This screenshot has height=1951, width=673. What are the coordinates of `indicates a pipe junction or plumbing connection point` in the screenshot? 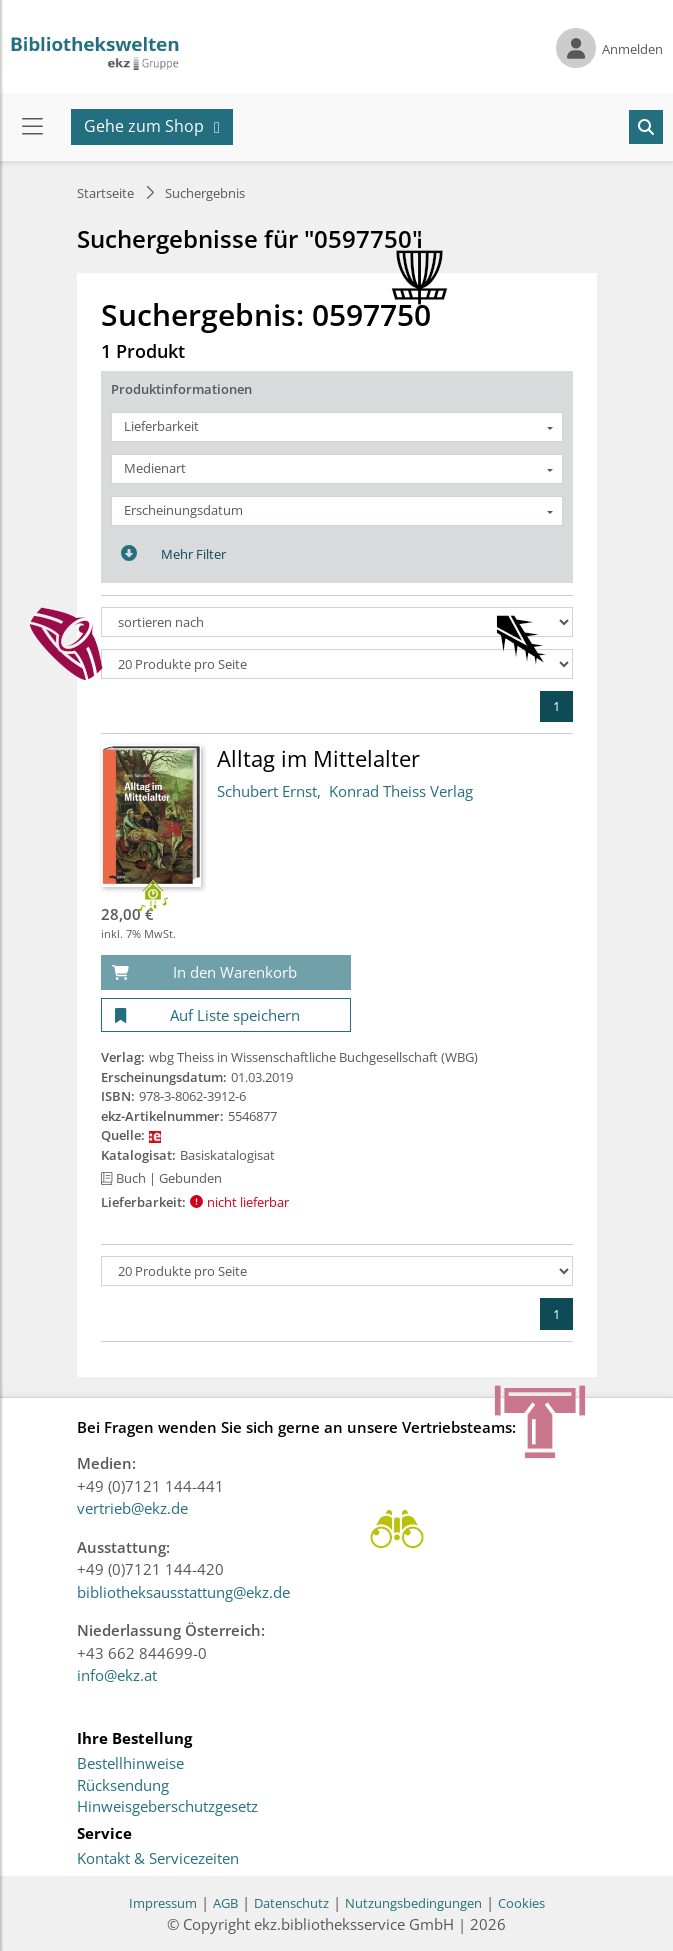 It's located at (540, 1413).